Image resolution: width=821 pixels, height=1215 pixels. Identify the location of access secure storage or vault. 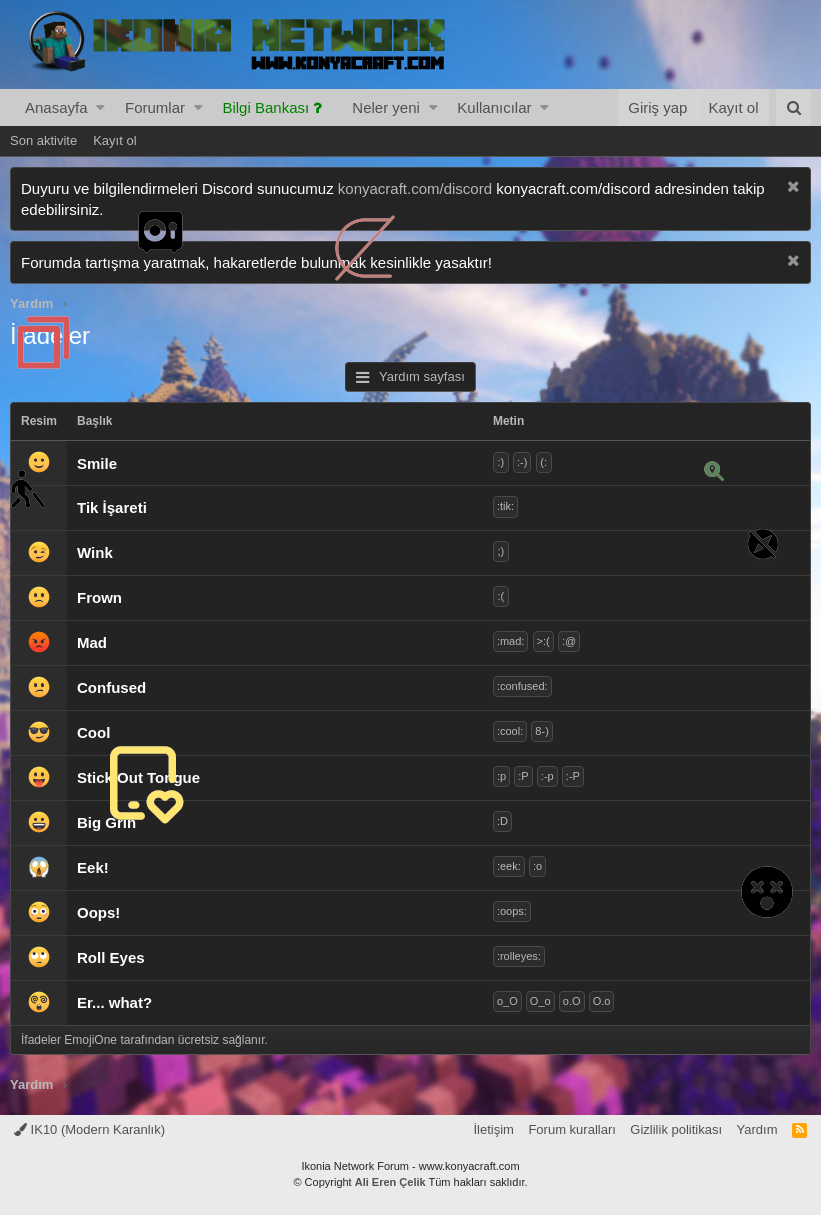
(160, 230).